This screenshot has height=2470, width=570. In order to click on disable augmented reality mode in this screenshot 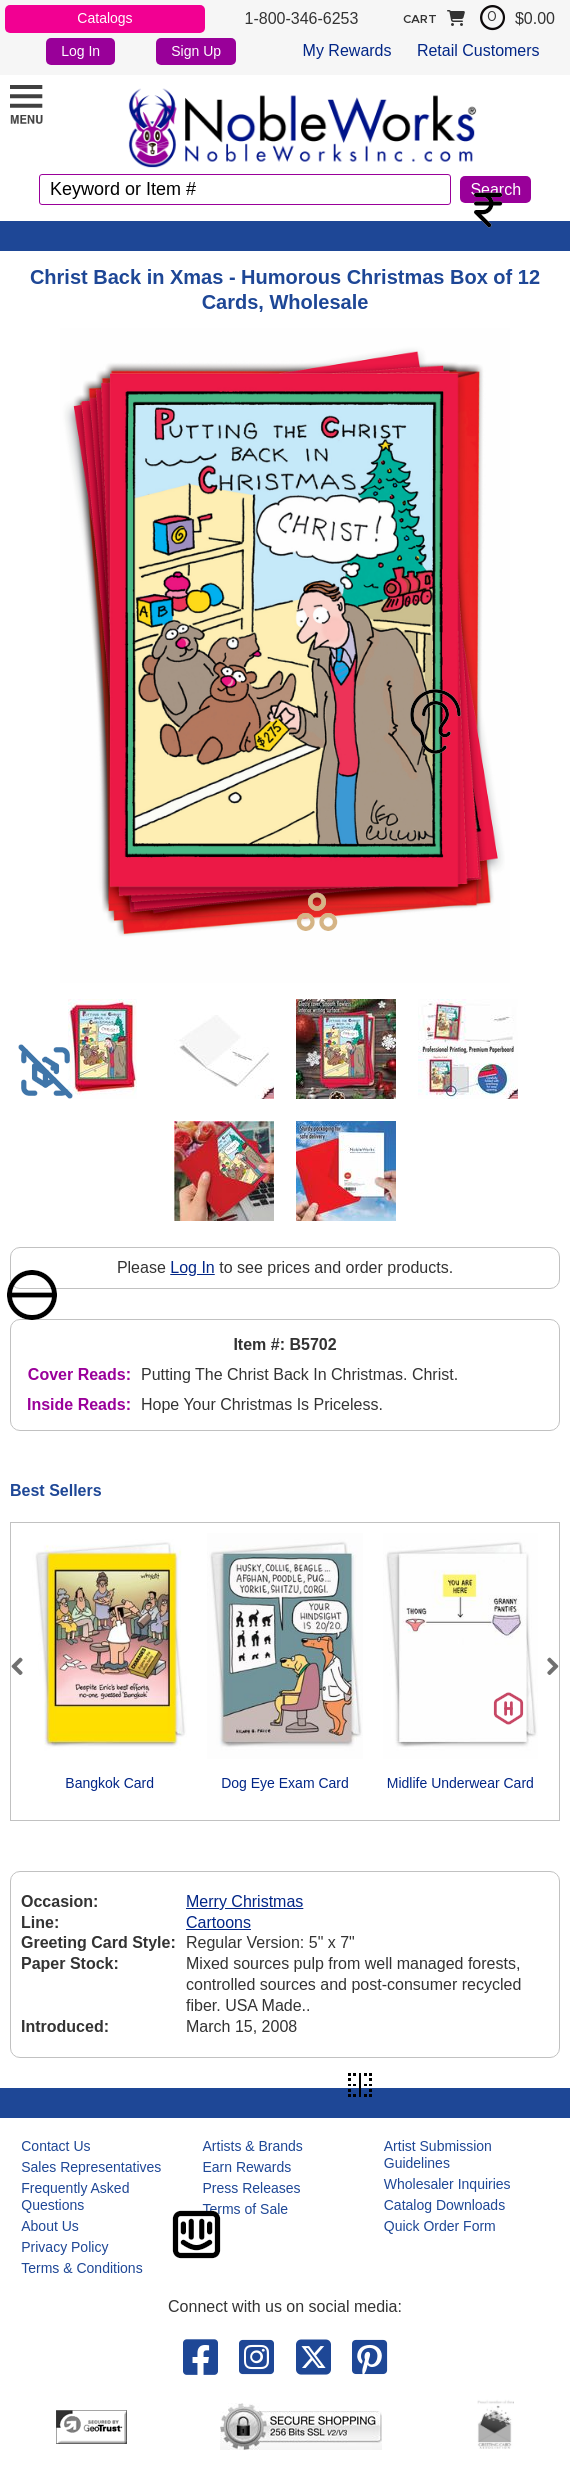, I will do `click(45, 1071)`.